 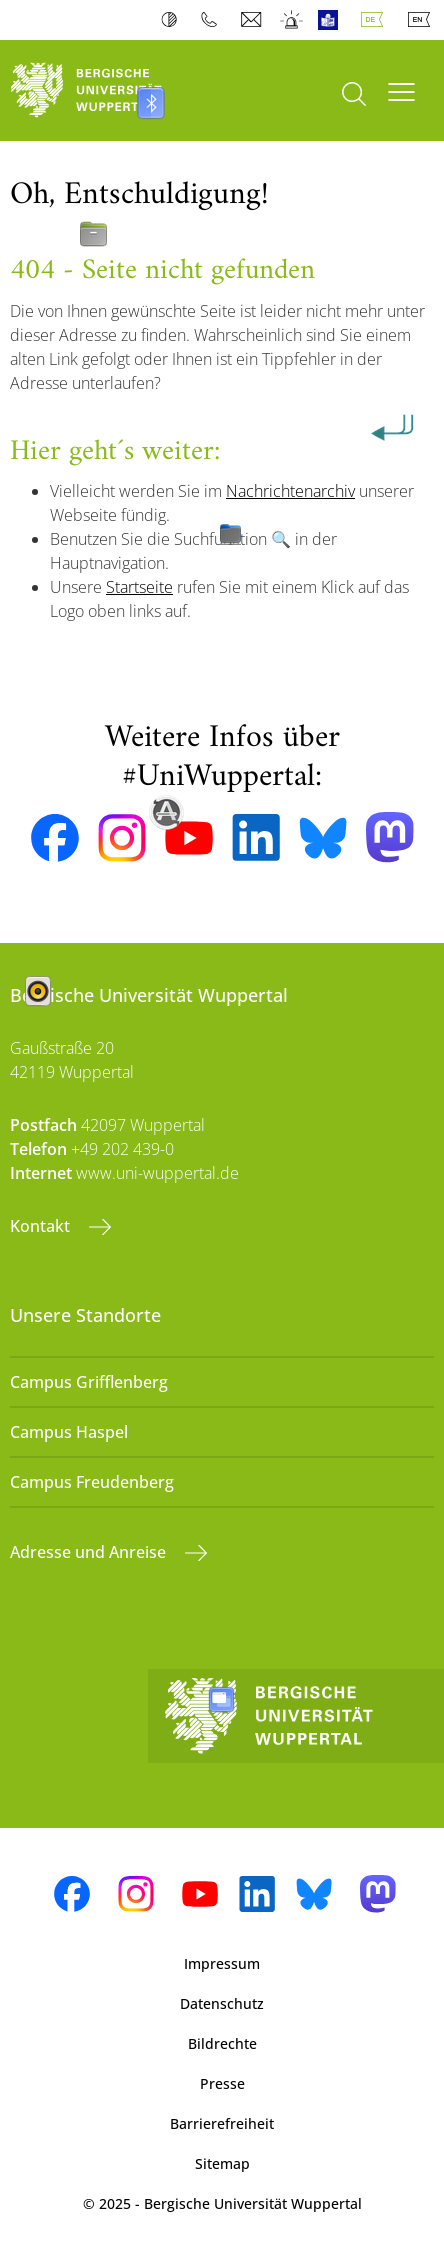 What do you see at coordinates (391, 427) in the screenshot?
I see `reply to all recipients of an email` at bounding box center [391, 427].